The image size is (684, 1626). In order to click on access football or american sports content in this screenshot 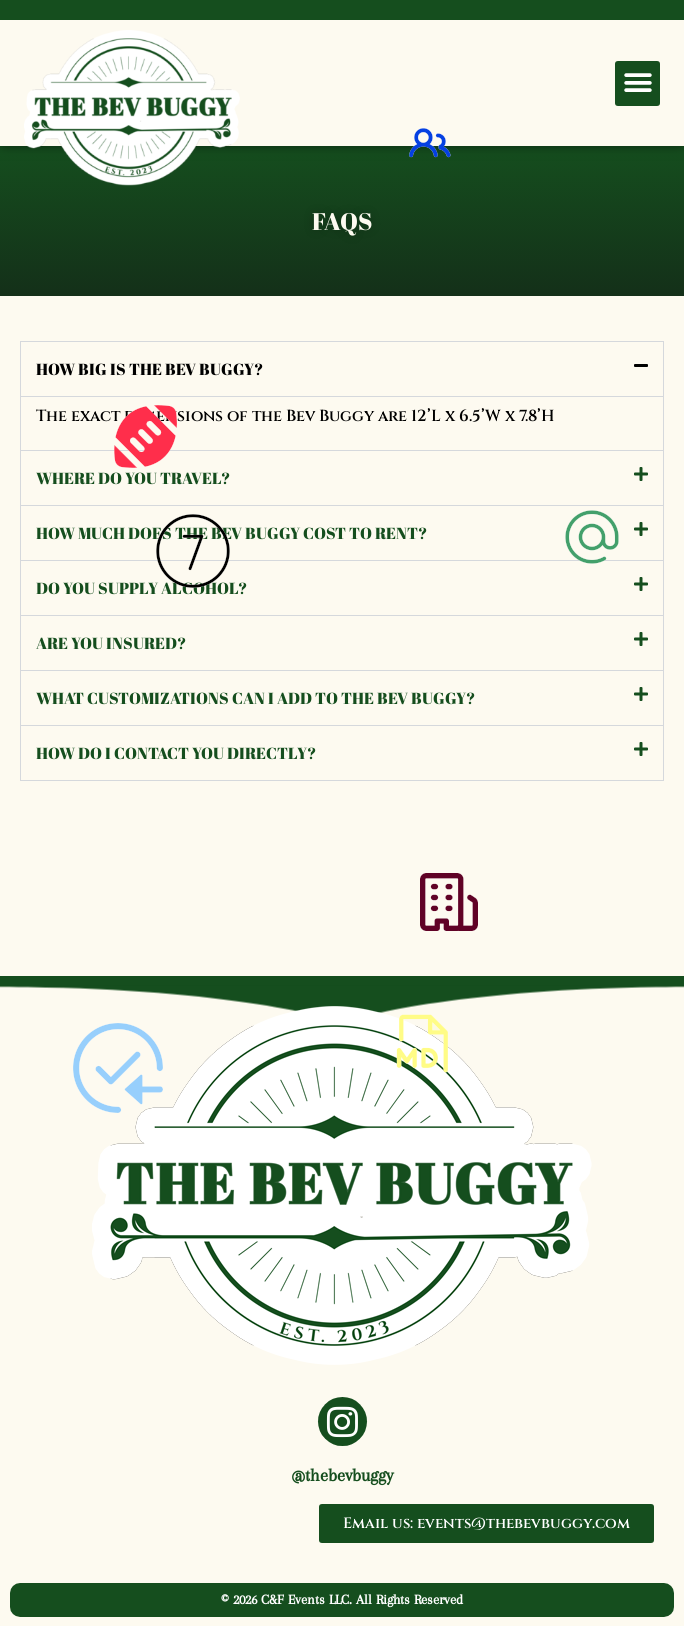, I will do `click(145, 436)`.